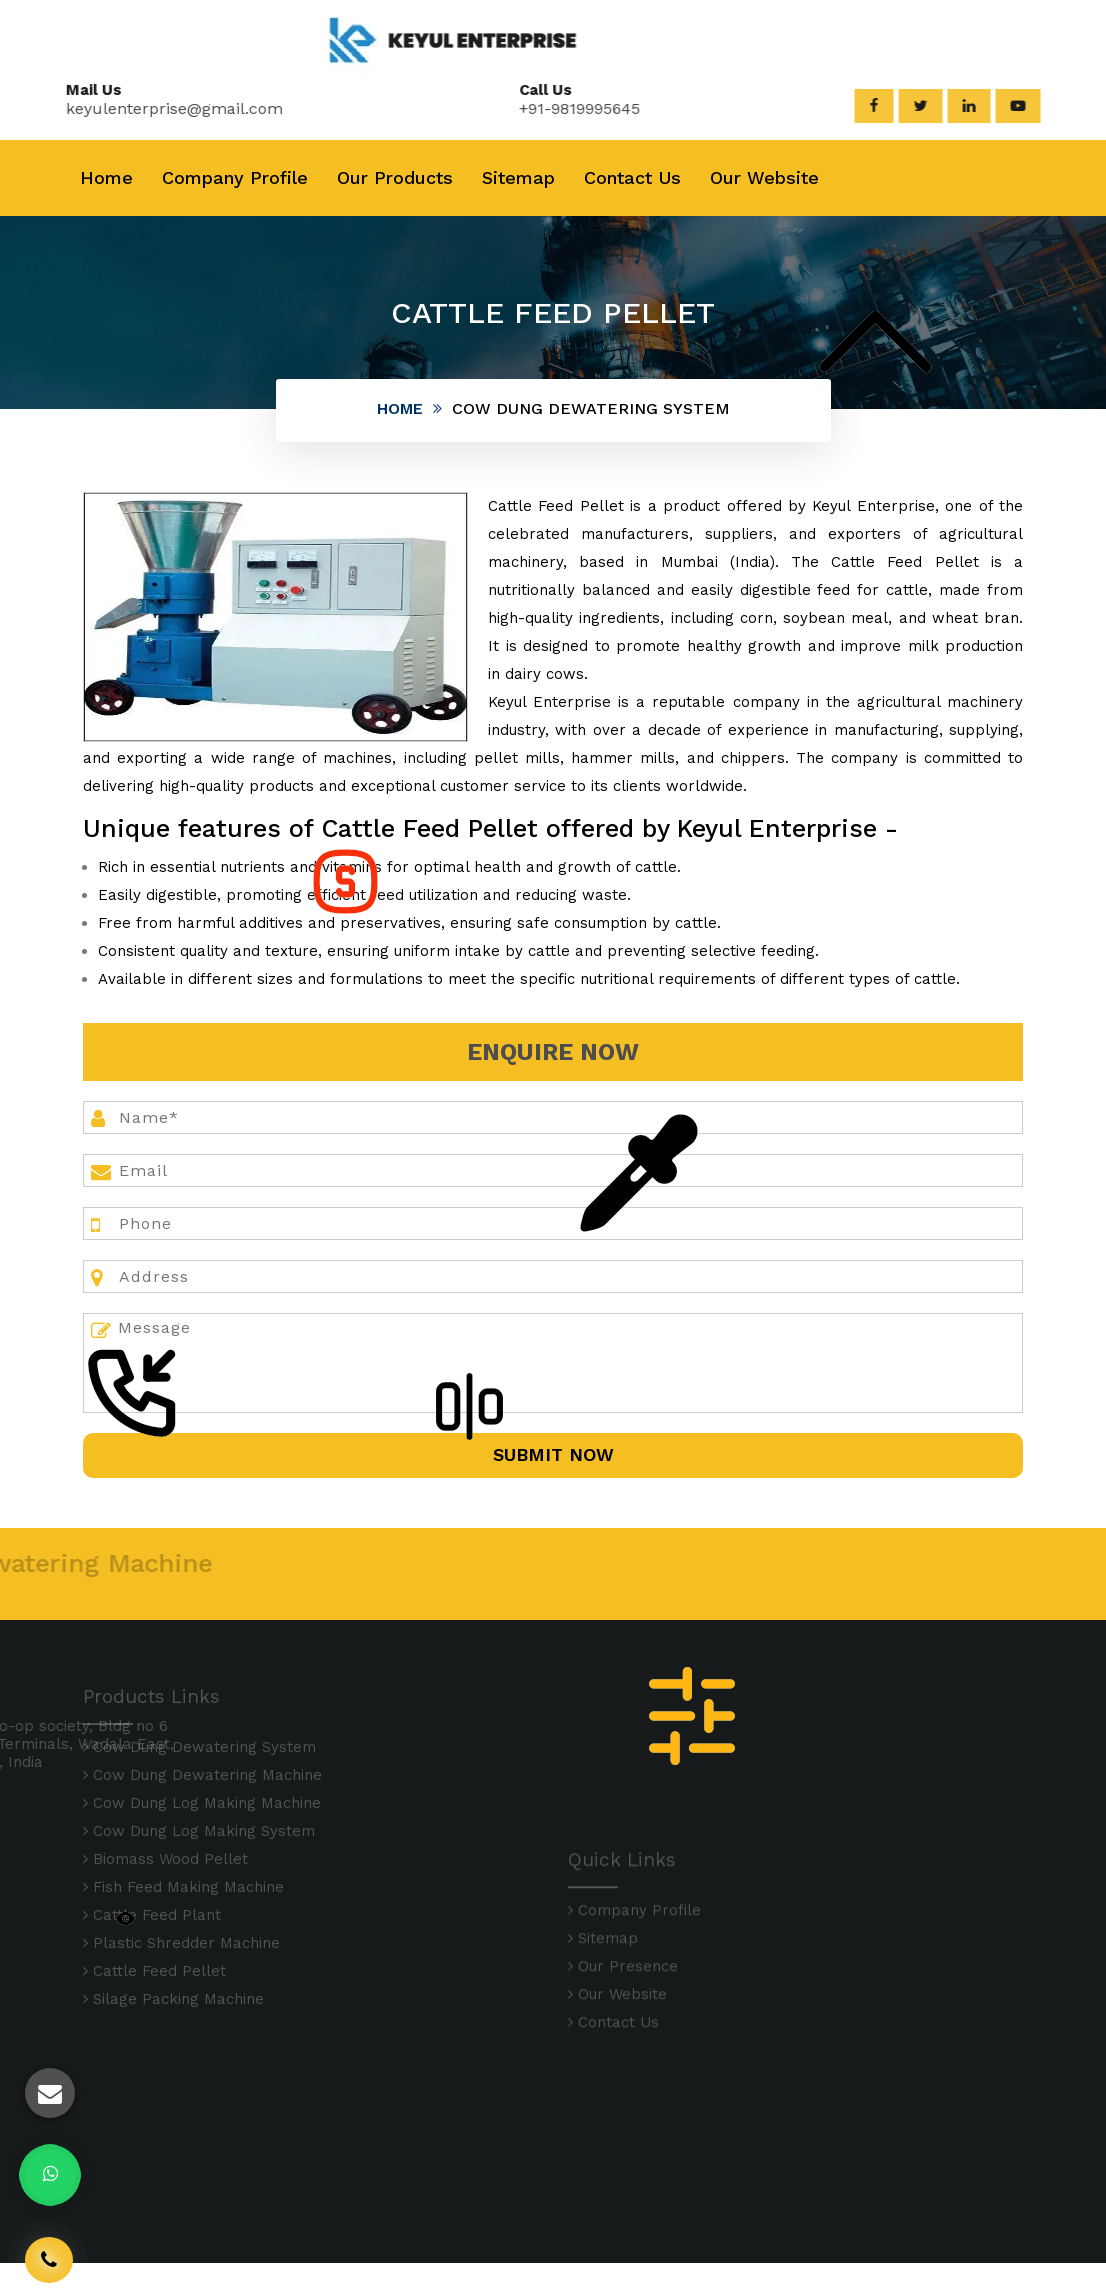 This screenshot has width=1106, height=2293. I want to click on adjust settings or preferences, so click(692, 1716).